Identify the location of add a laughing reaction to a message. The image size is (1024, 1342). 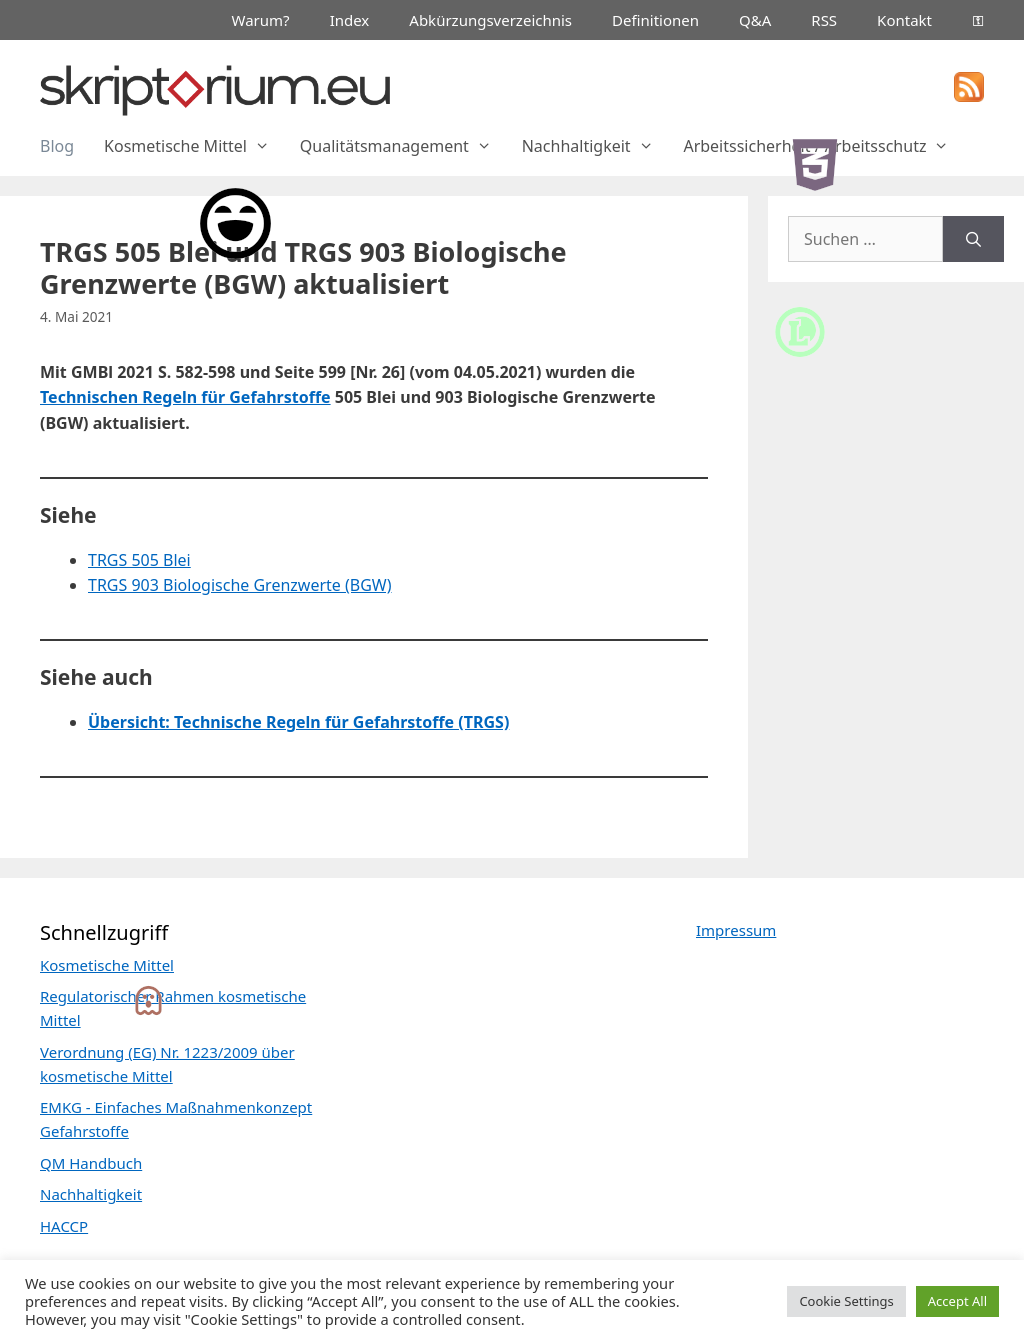
(235, 223).